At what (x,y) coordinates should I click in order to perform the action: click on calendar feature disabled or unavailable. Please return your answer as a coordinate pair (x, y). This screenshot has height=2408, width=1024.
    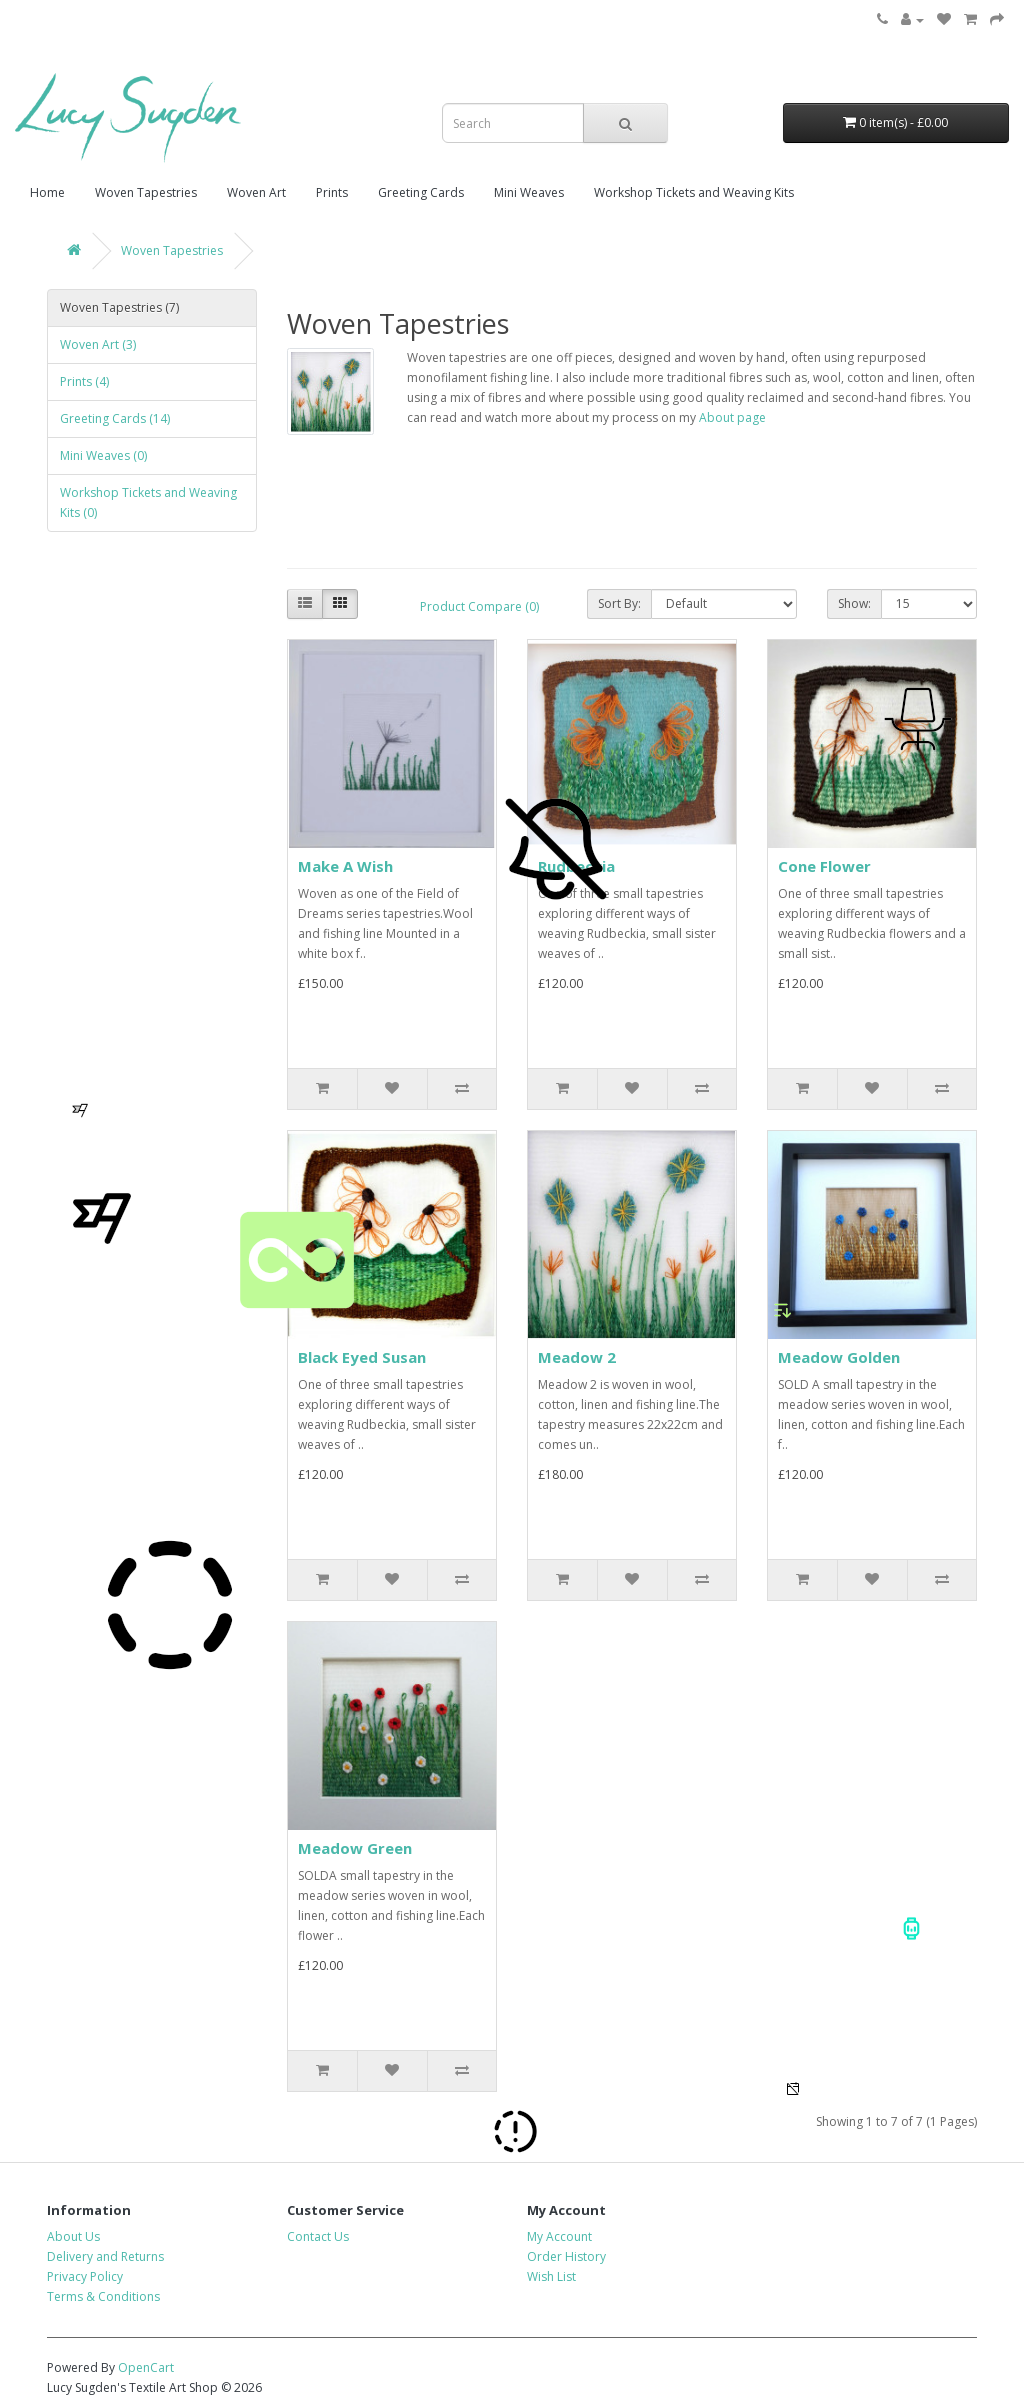
    Looking at the image, I should click on (793, 2089).